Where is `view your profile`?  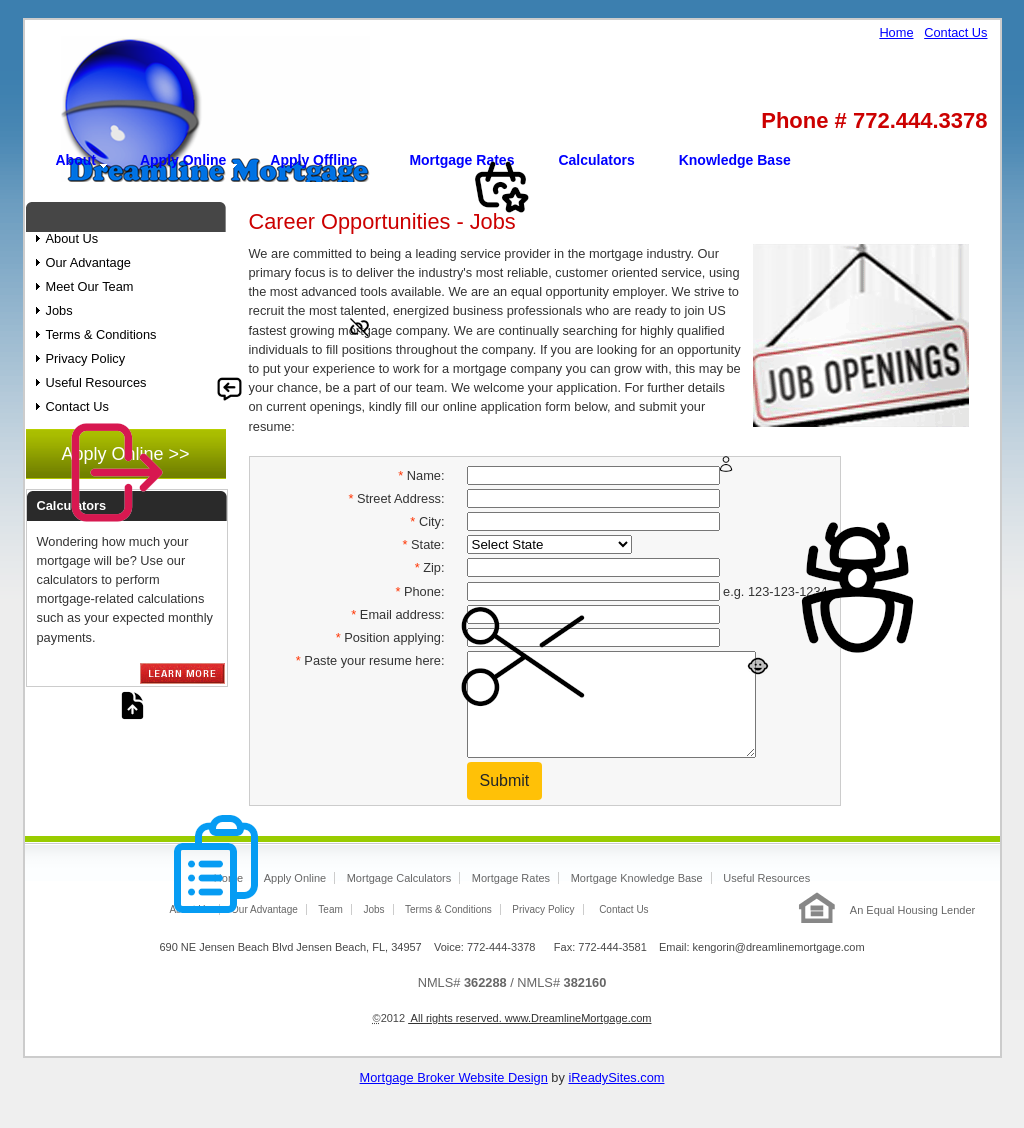 view your profile is located at coordinates (726, 464).